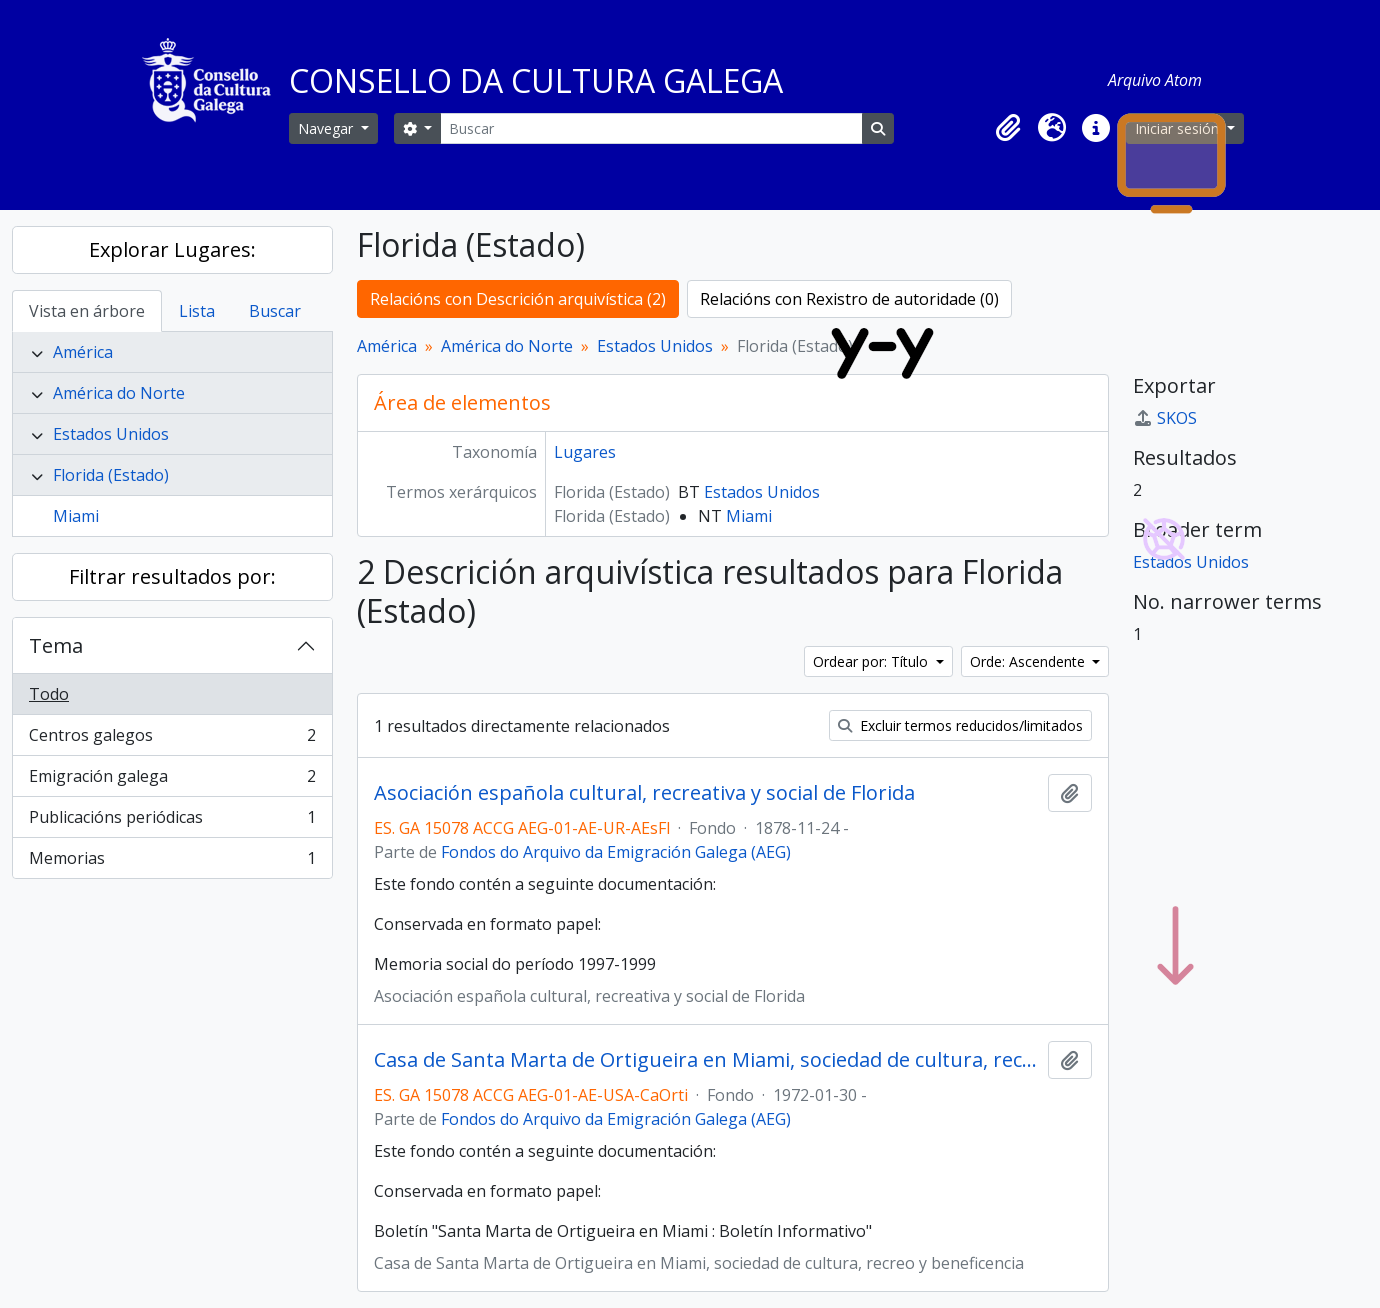 This screenshot has width=1380, height=1308. What do you see at coordinates (1175, 945) in the screenshot?
I see `scroll down for more content` at bounding box center [1175, 945].